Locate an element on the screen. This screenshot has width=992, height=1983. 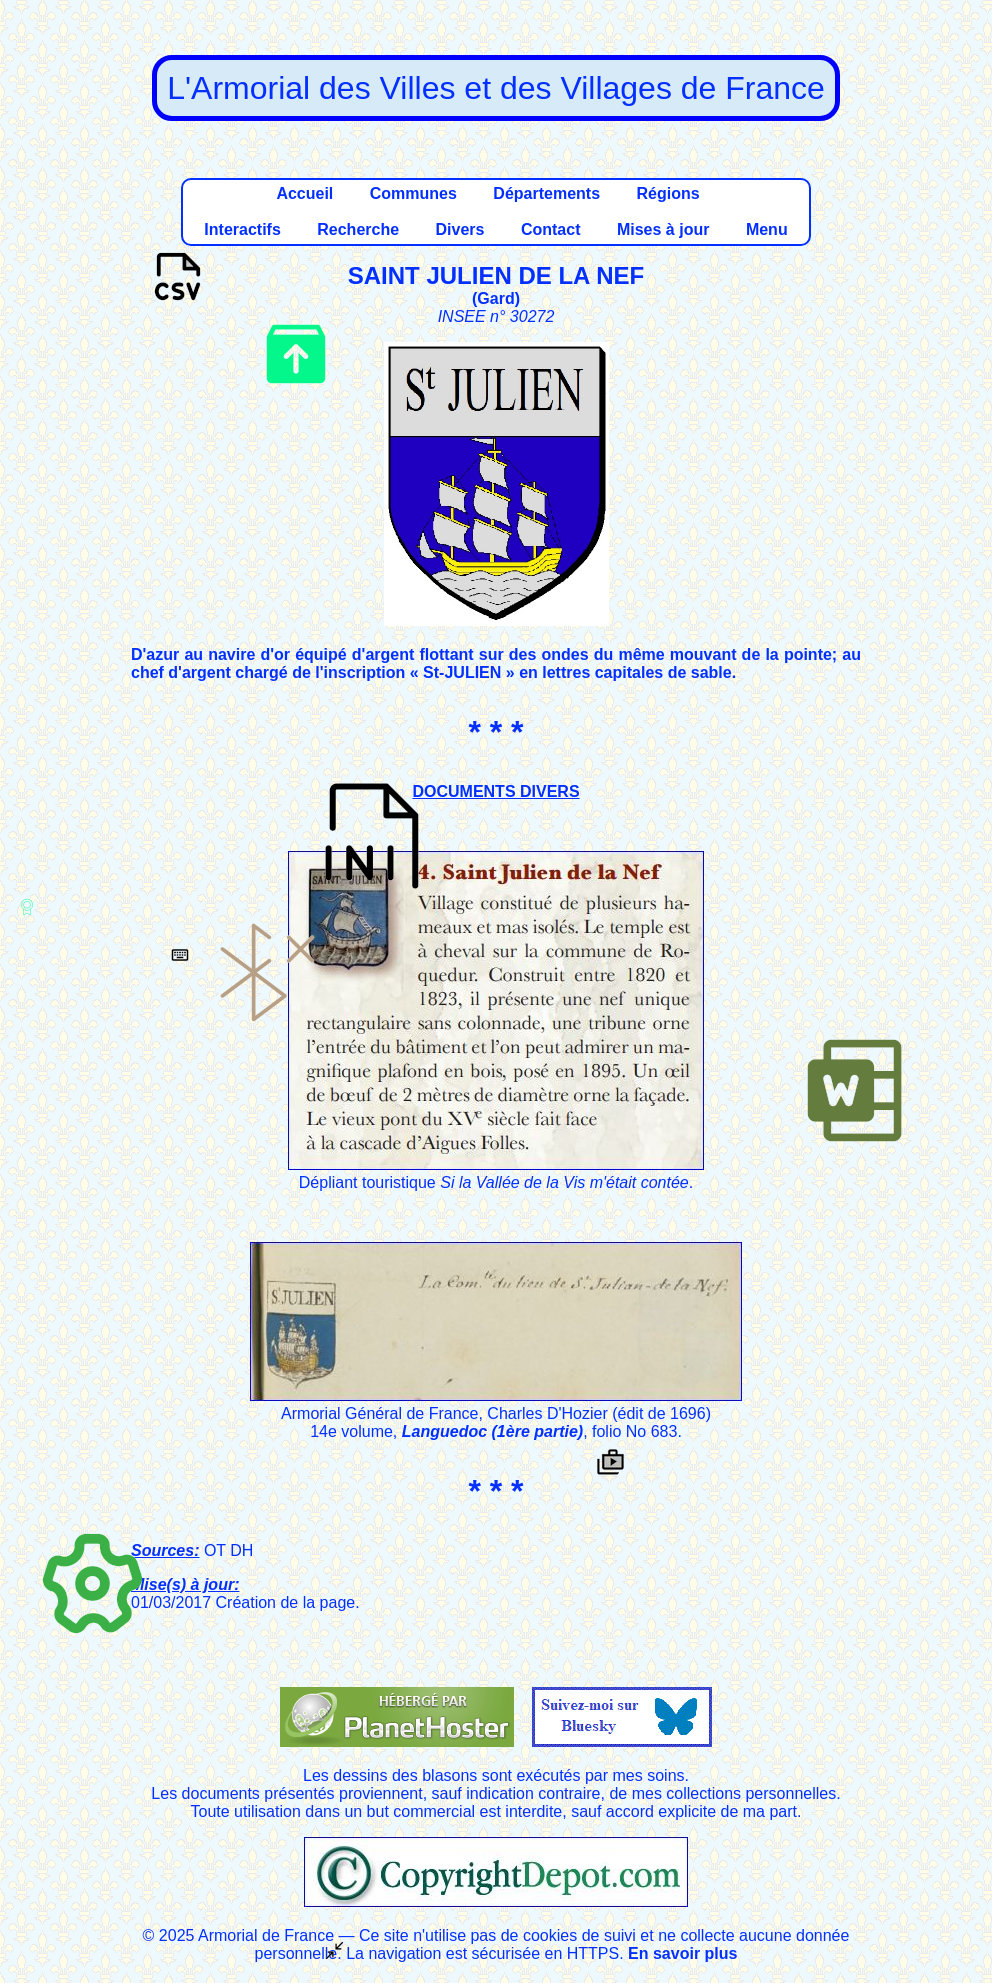
view your google play store purchases is located at coordinates (610, 1462).